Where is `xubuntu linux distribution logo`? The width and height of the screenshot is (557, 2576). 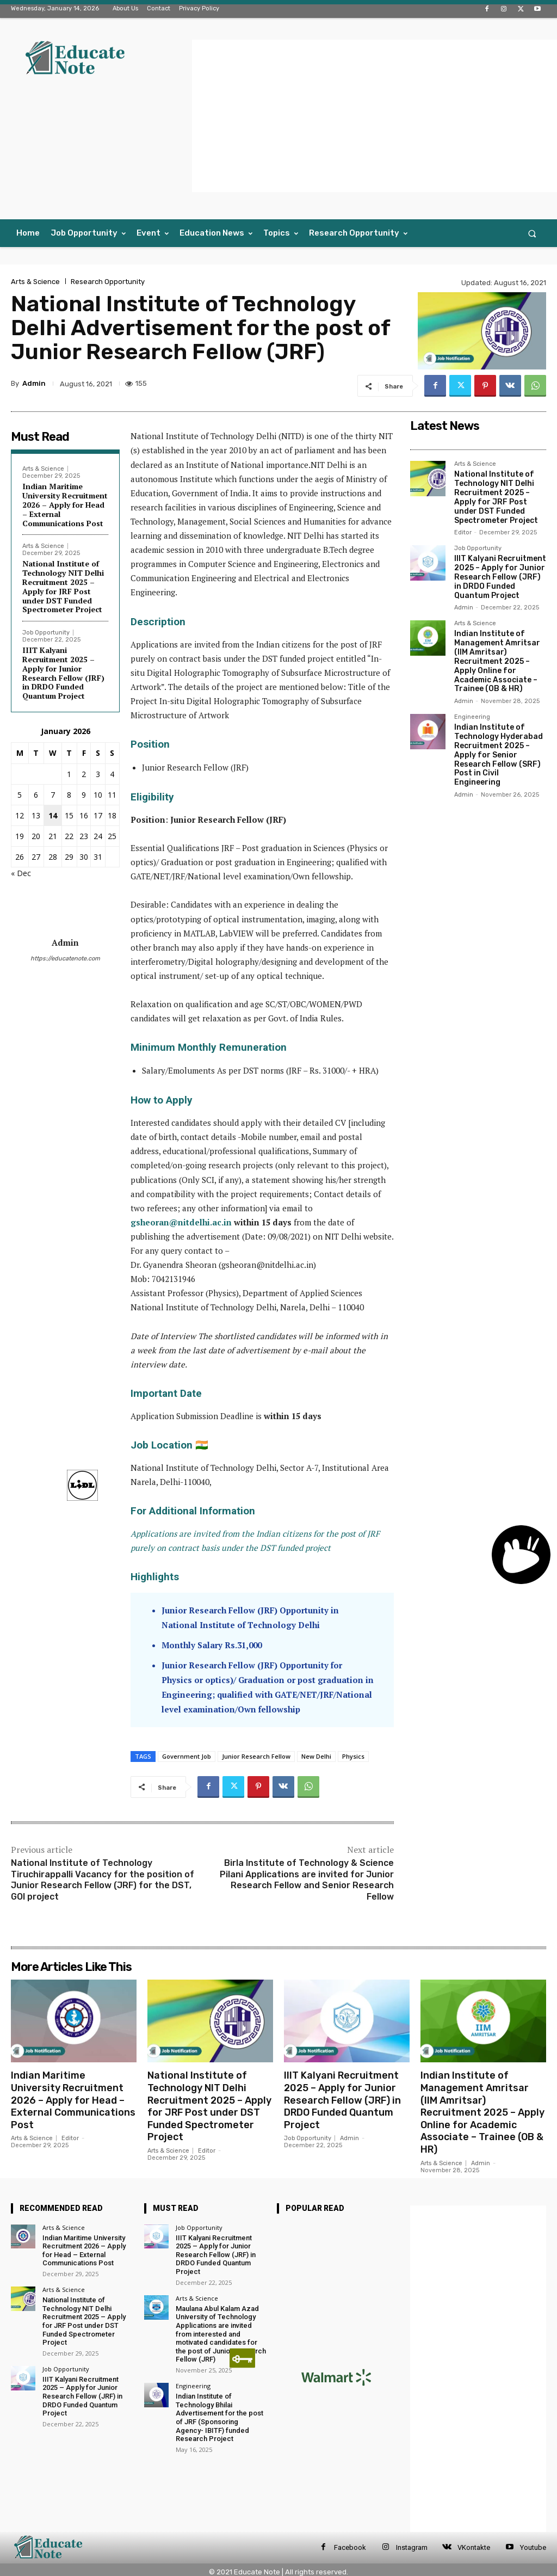 xubuntu linux distribution logo is located at coordinates (521, 1555).